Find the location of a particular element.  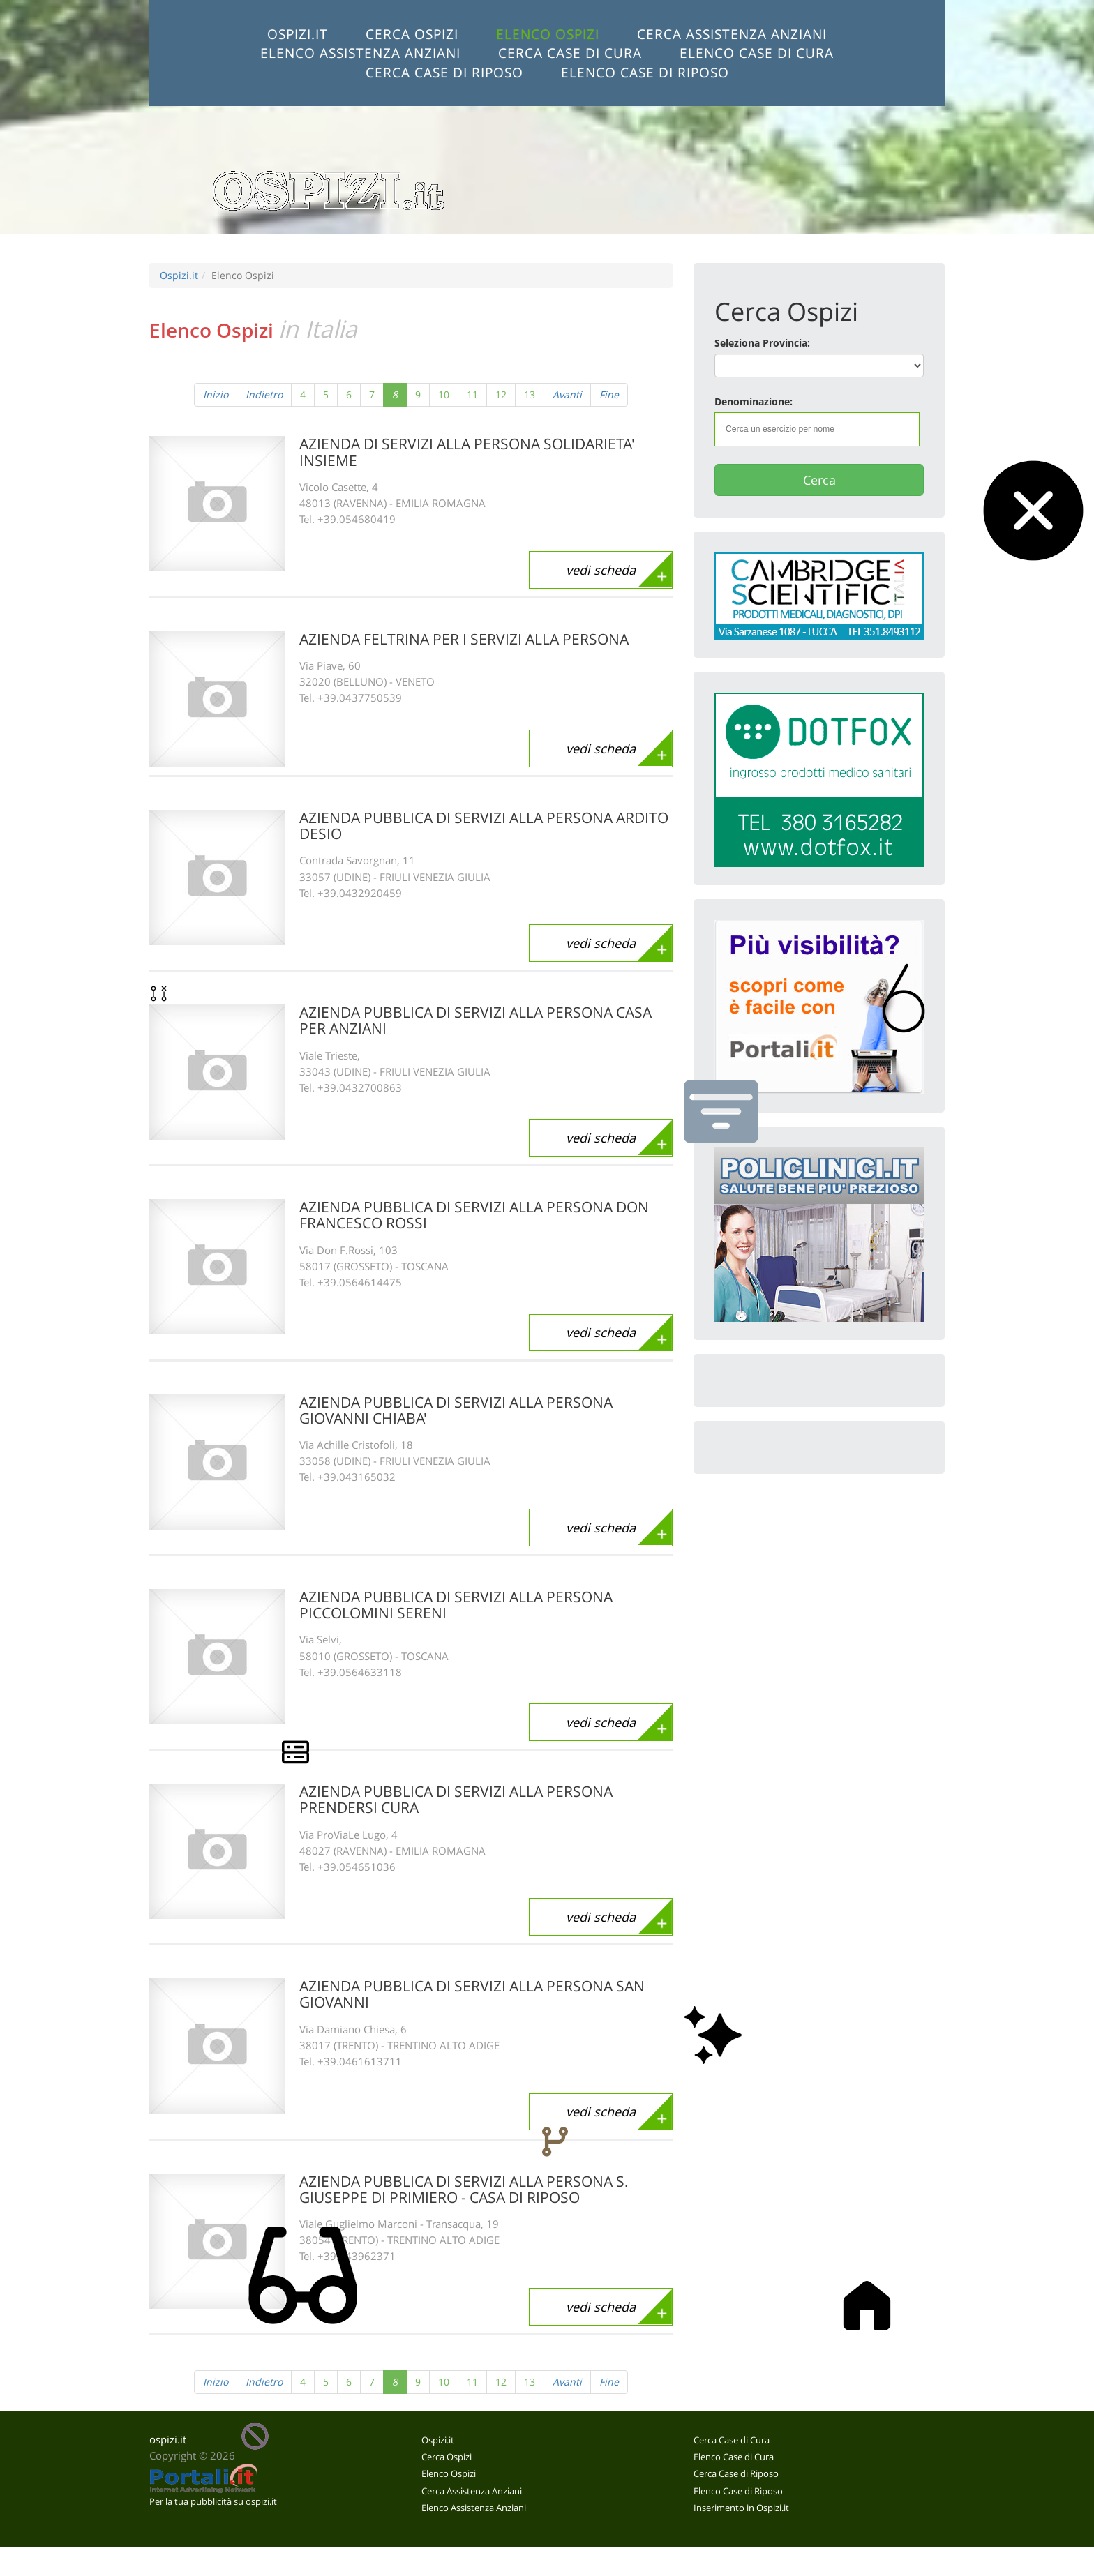

close or dismiss a modal or dialog is located at coordinates (1033, 511).